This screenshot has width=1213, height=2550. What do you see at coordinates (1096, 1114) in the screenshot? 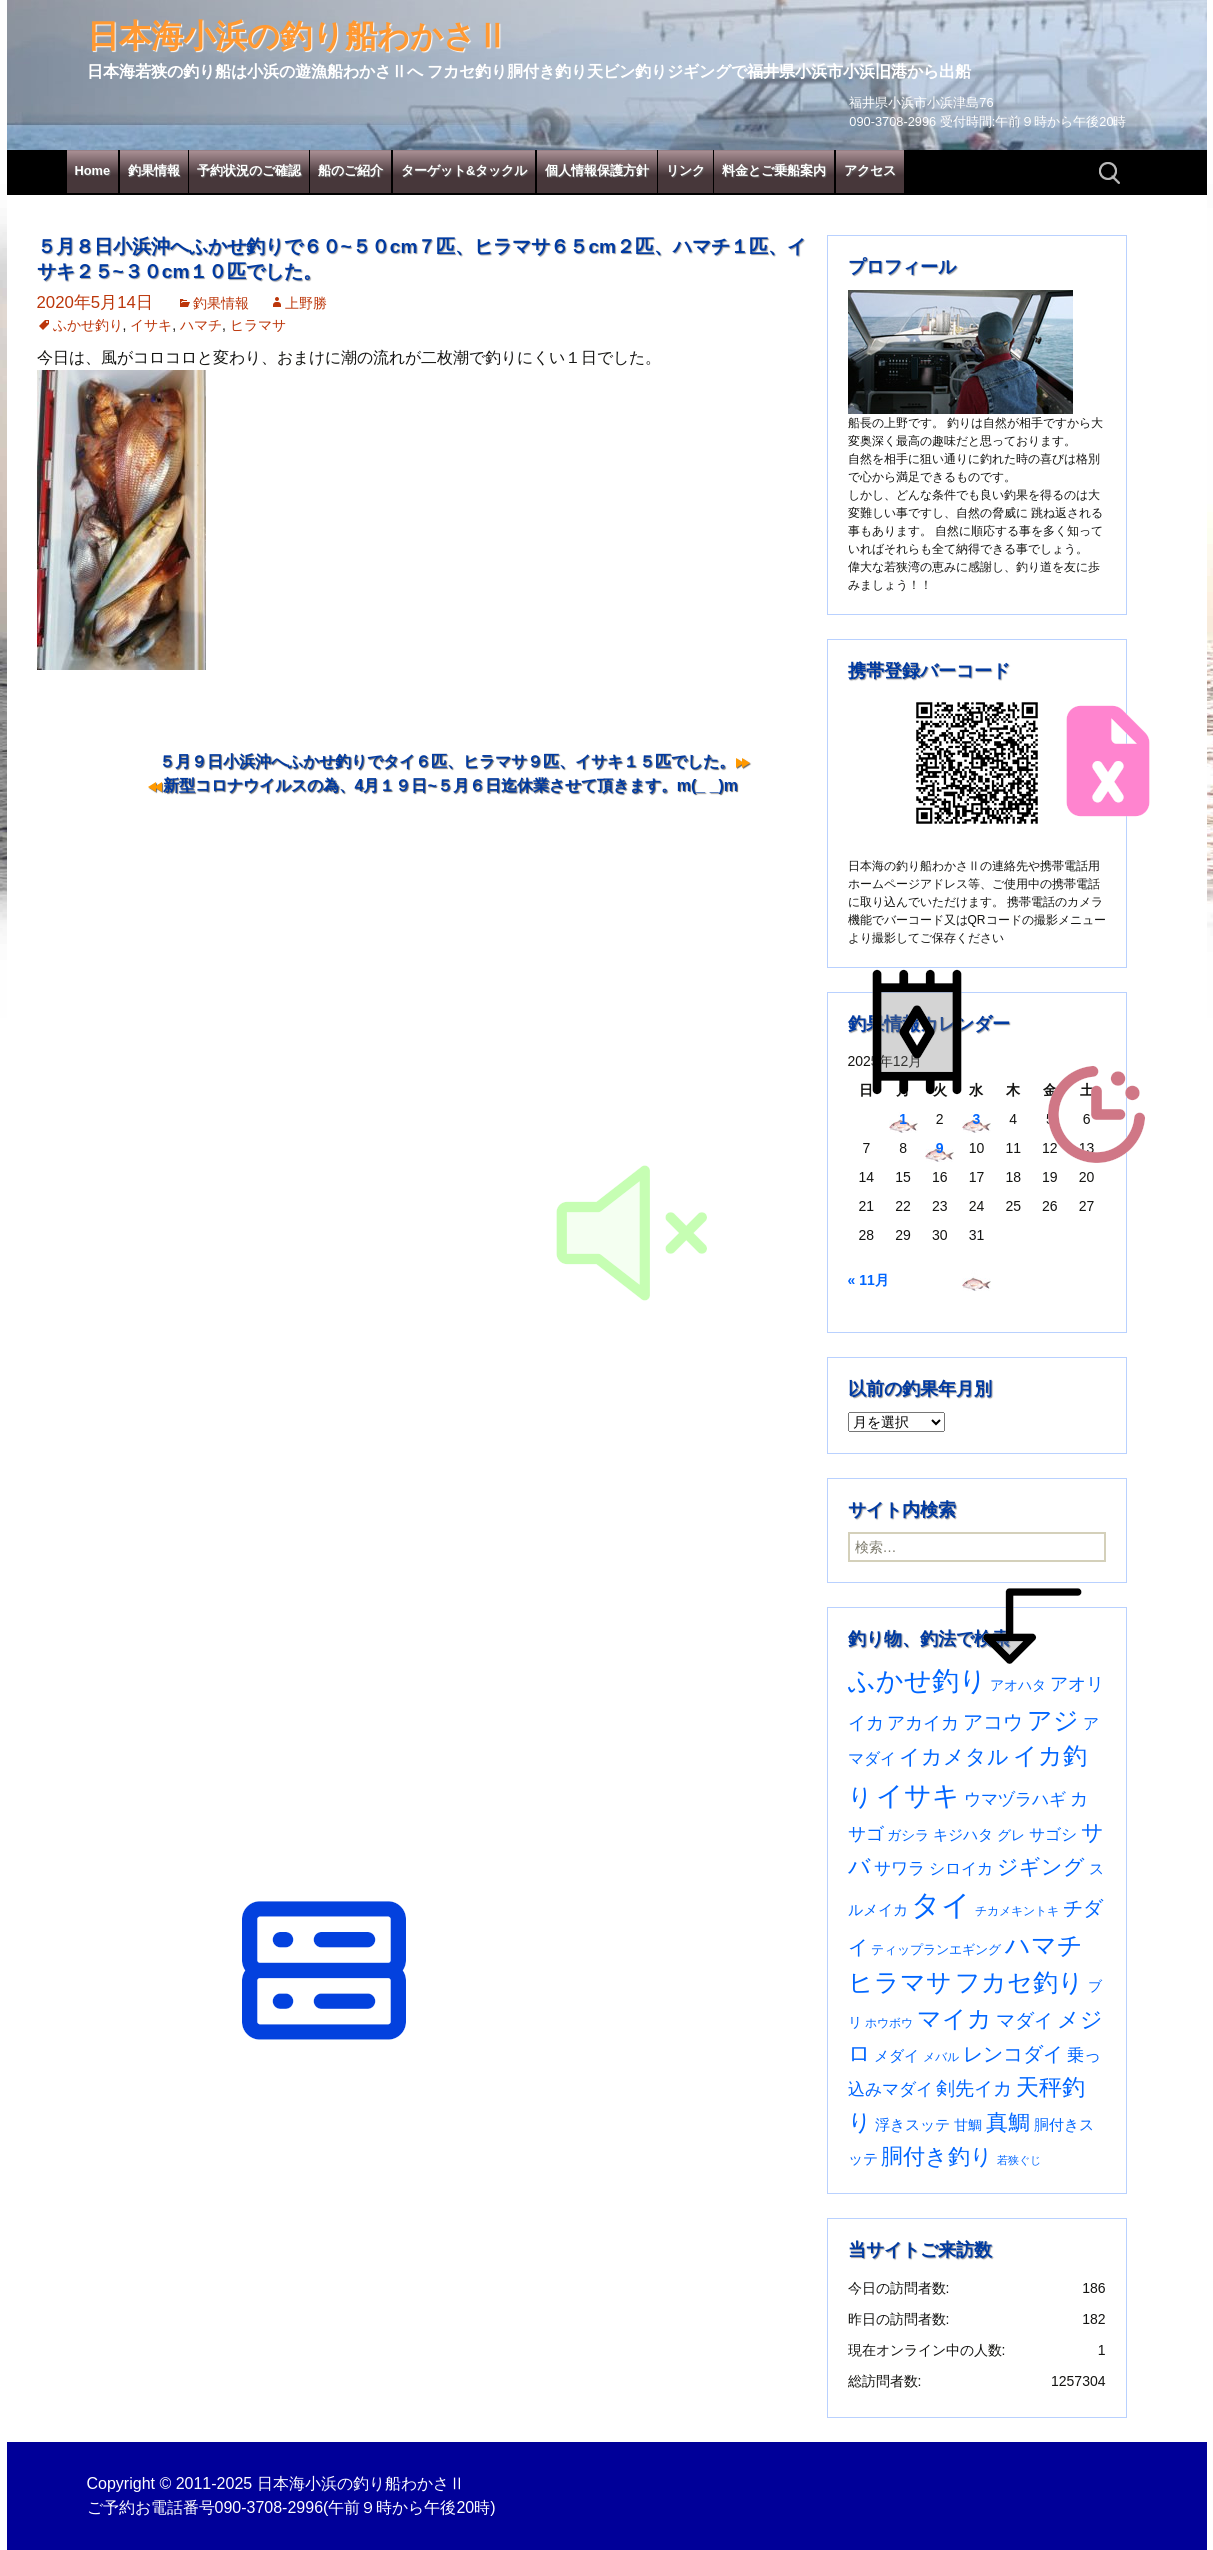
I see `view remaining time or countdown timer` at bounding box center [1096, 1114].